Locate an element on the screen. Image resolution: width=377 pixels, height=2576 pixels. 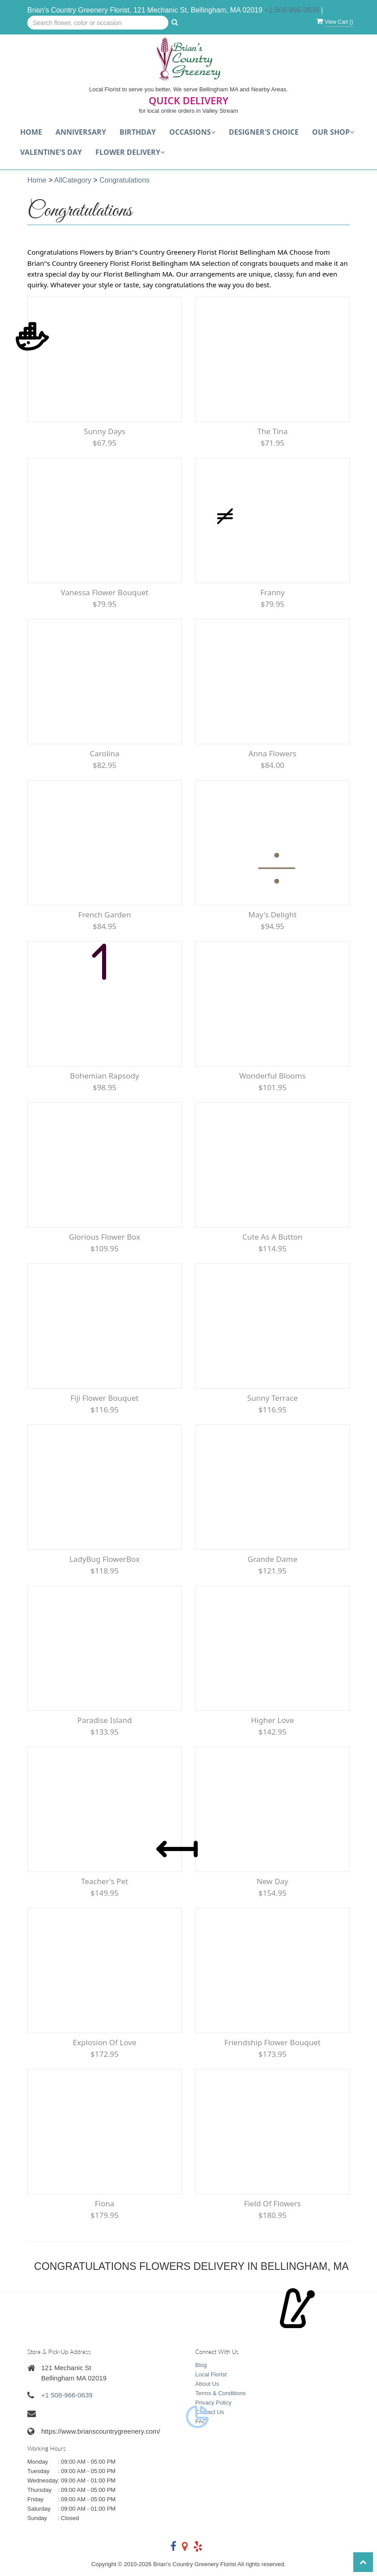
indicates first item or top priority is located at coordinates (102, 962).